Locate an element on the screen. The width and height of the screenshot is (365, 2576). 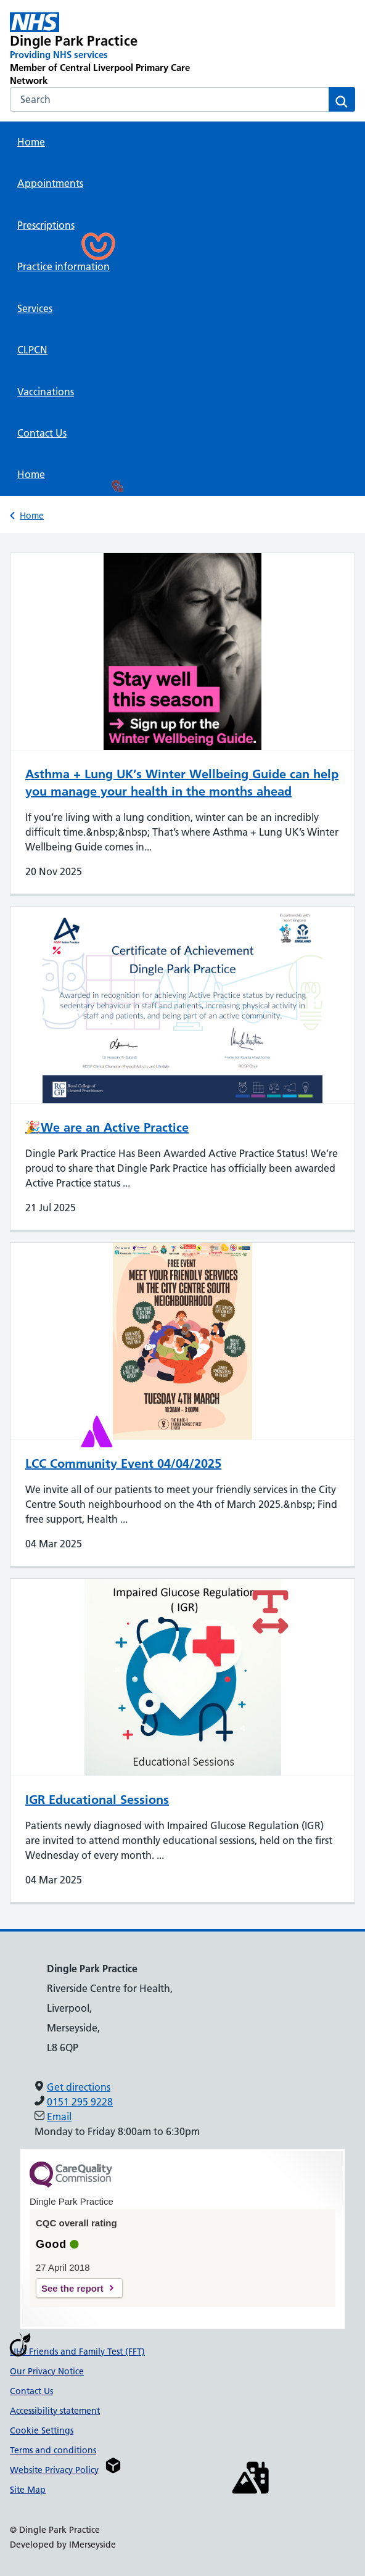
view discount or sale pricing is located at coordinates (57, 950).